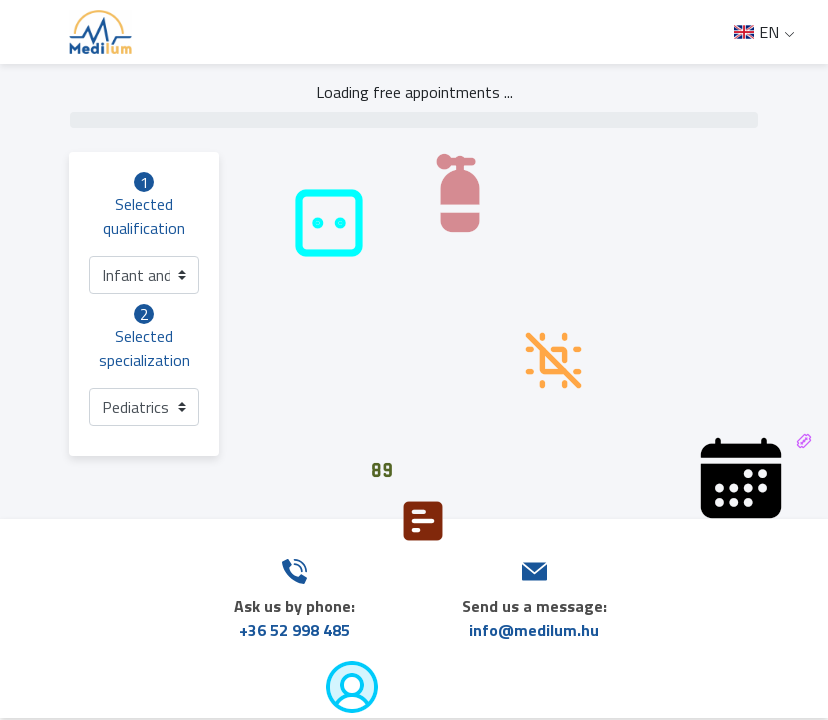 The height and width of the screenshot is (720, 828). Describe the element at coordinates (553, 360) in the screenshot. I see `artboard or canvas is disabled` at that location.